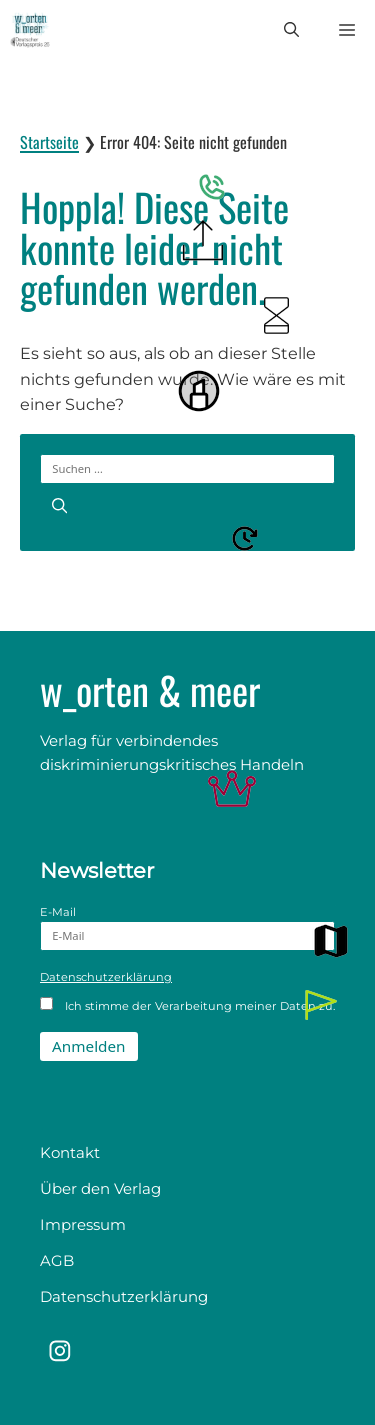  What do you see at coordinates (244, 538) in the screenshot?
I see `restore to a previous version` at bounding box center [244, 538].